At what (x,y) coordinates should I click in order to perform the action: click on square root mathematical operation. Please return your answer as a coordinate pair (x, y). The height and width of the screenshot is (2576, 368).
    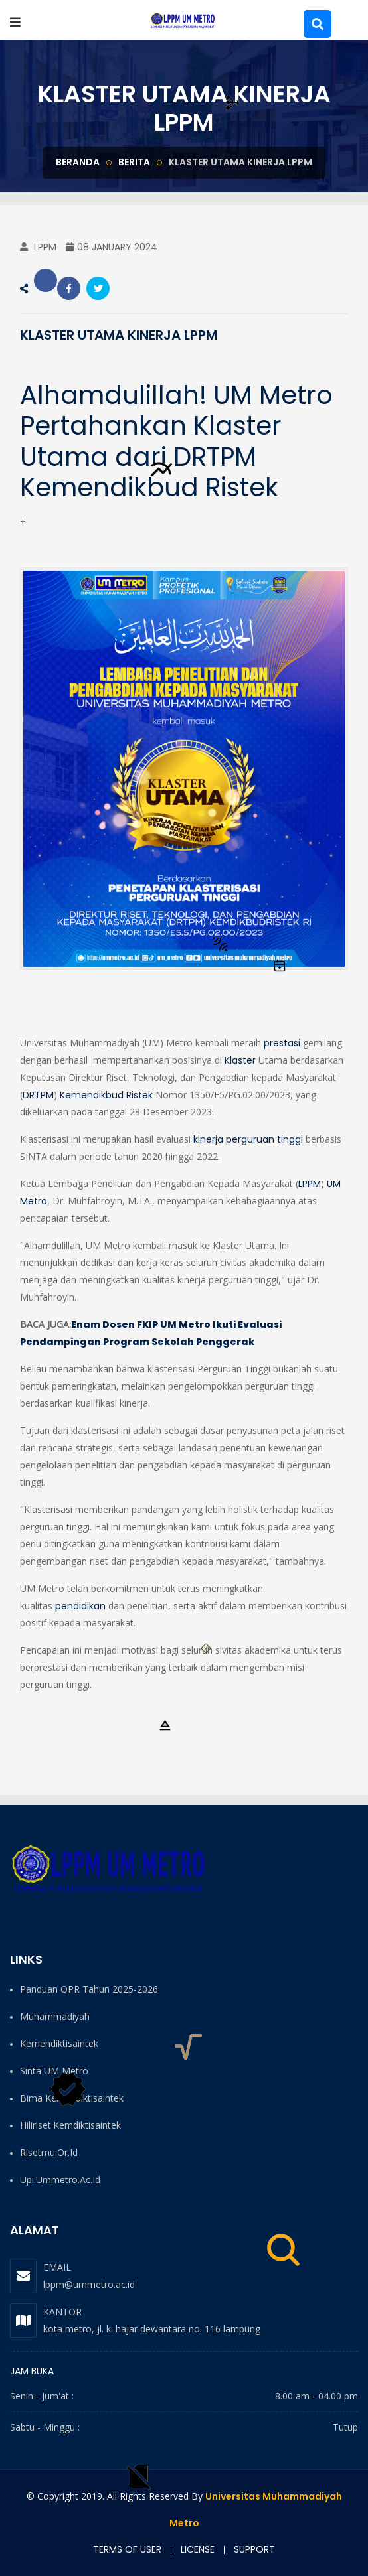
    Looking at the image, I should click on (188, 2046).